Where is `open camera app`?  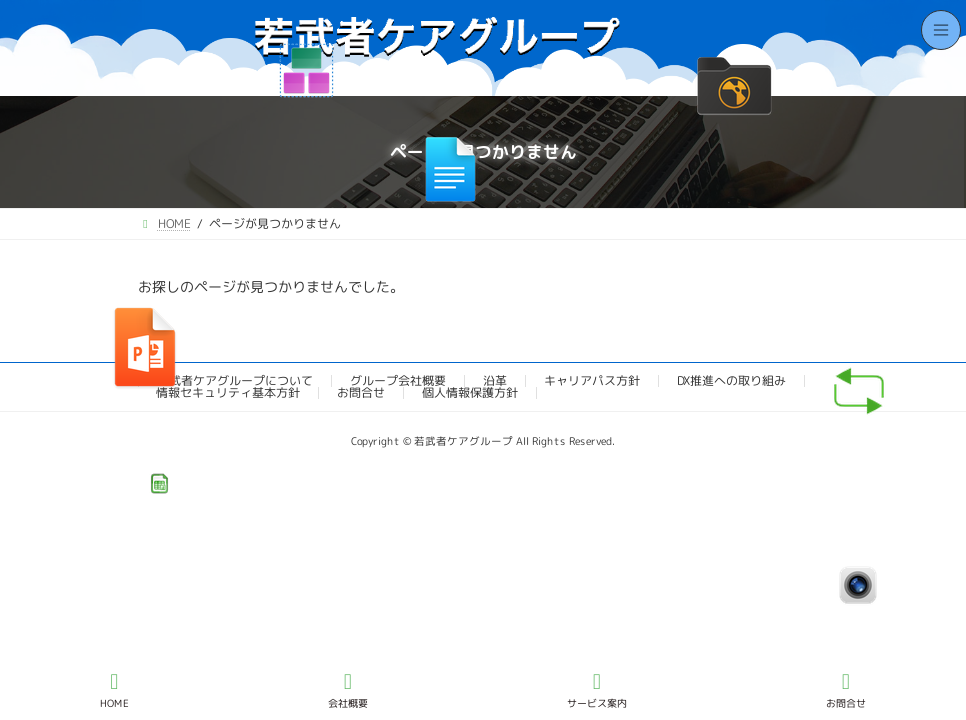 open camera app is located at coordinates (858, 585).